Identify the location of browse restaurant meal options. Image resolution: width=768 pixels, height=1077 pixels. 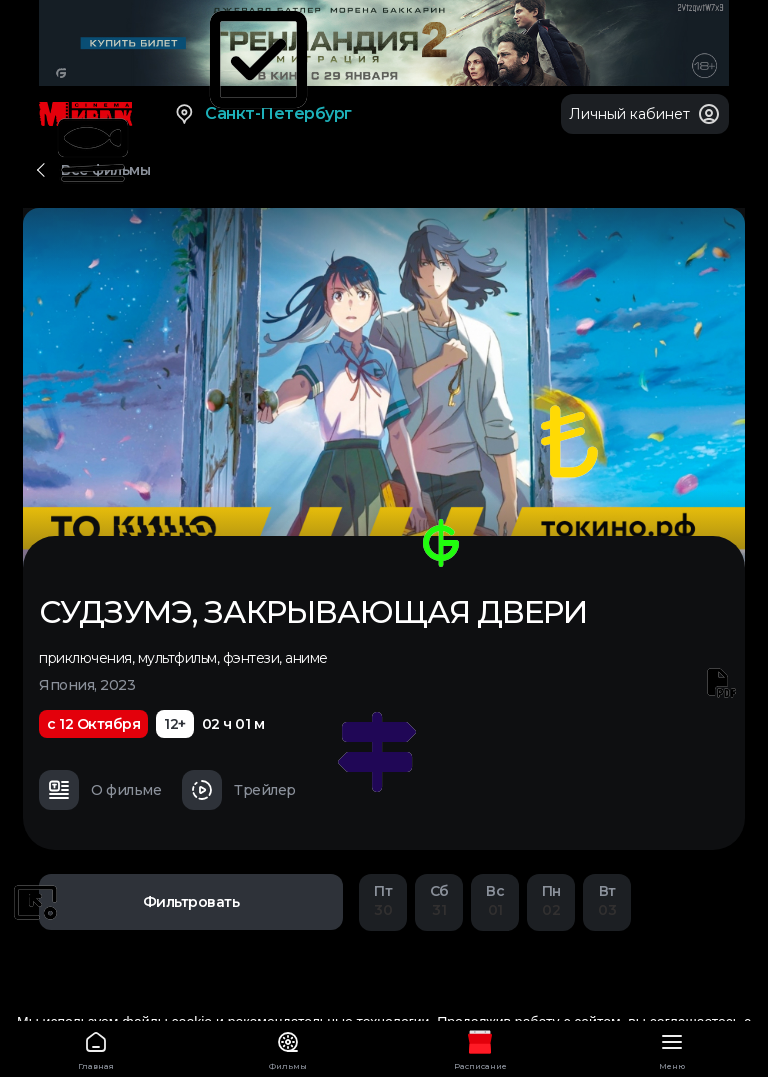
(93, 150).